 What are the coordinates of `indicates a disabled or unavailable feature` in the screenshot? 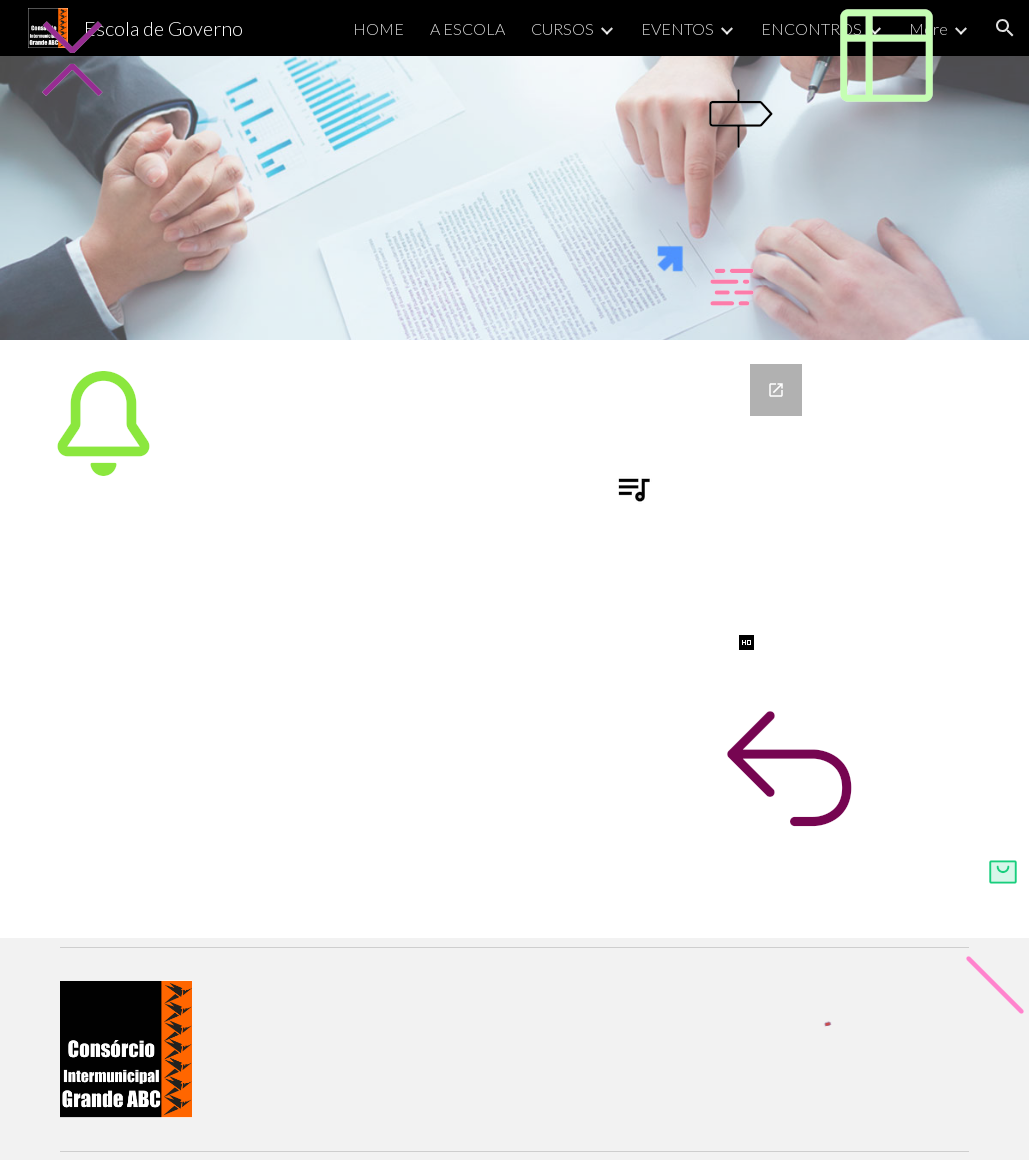 It's located at (995, 985).